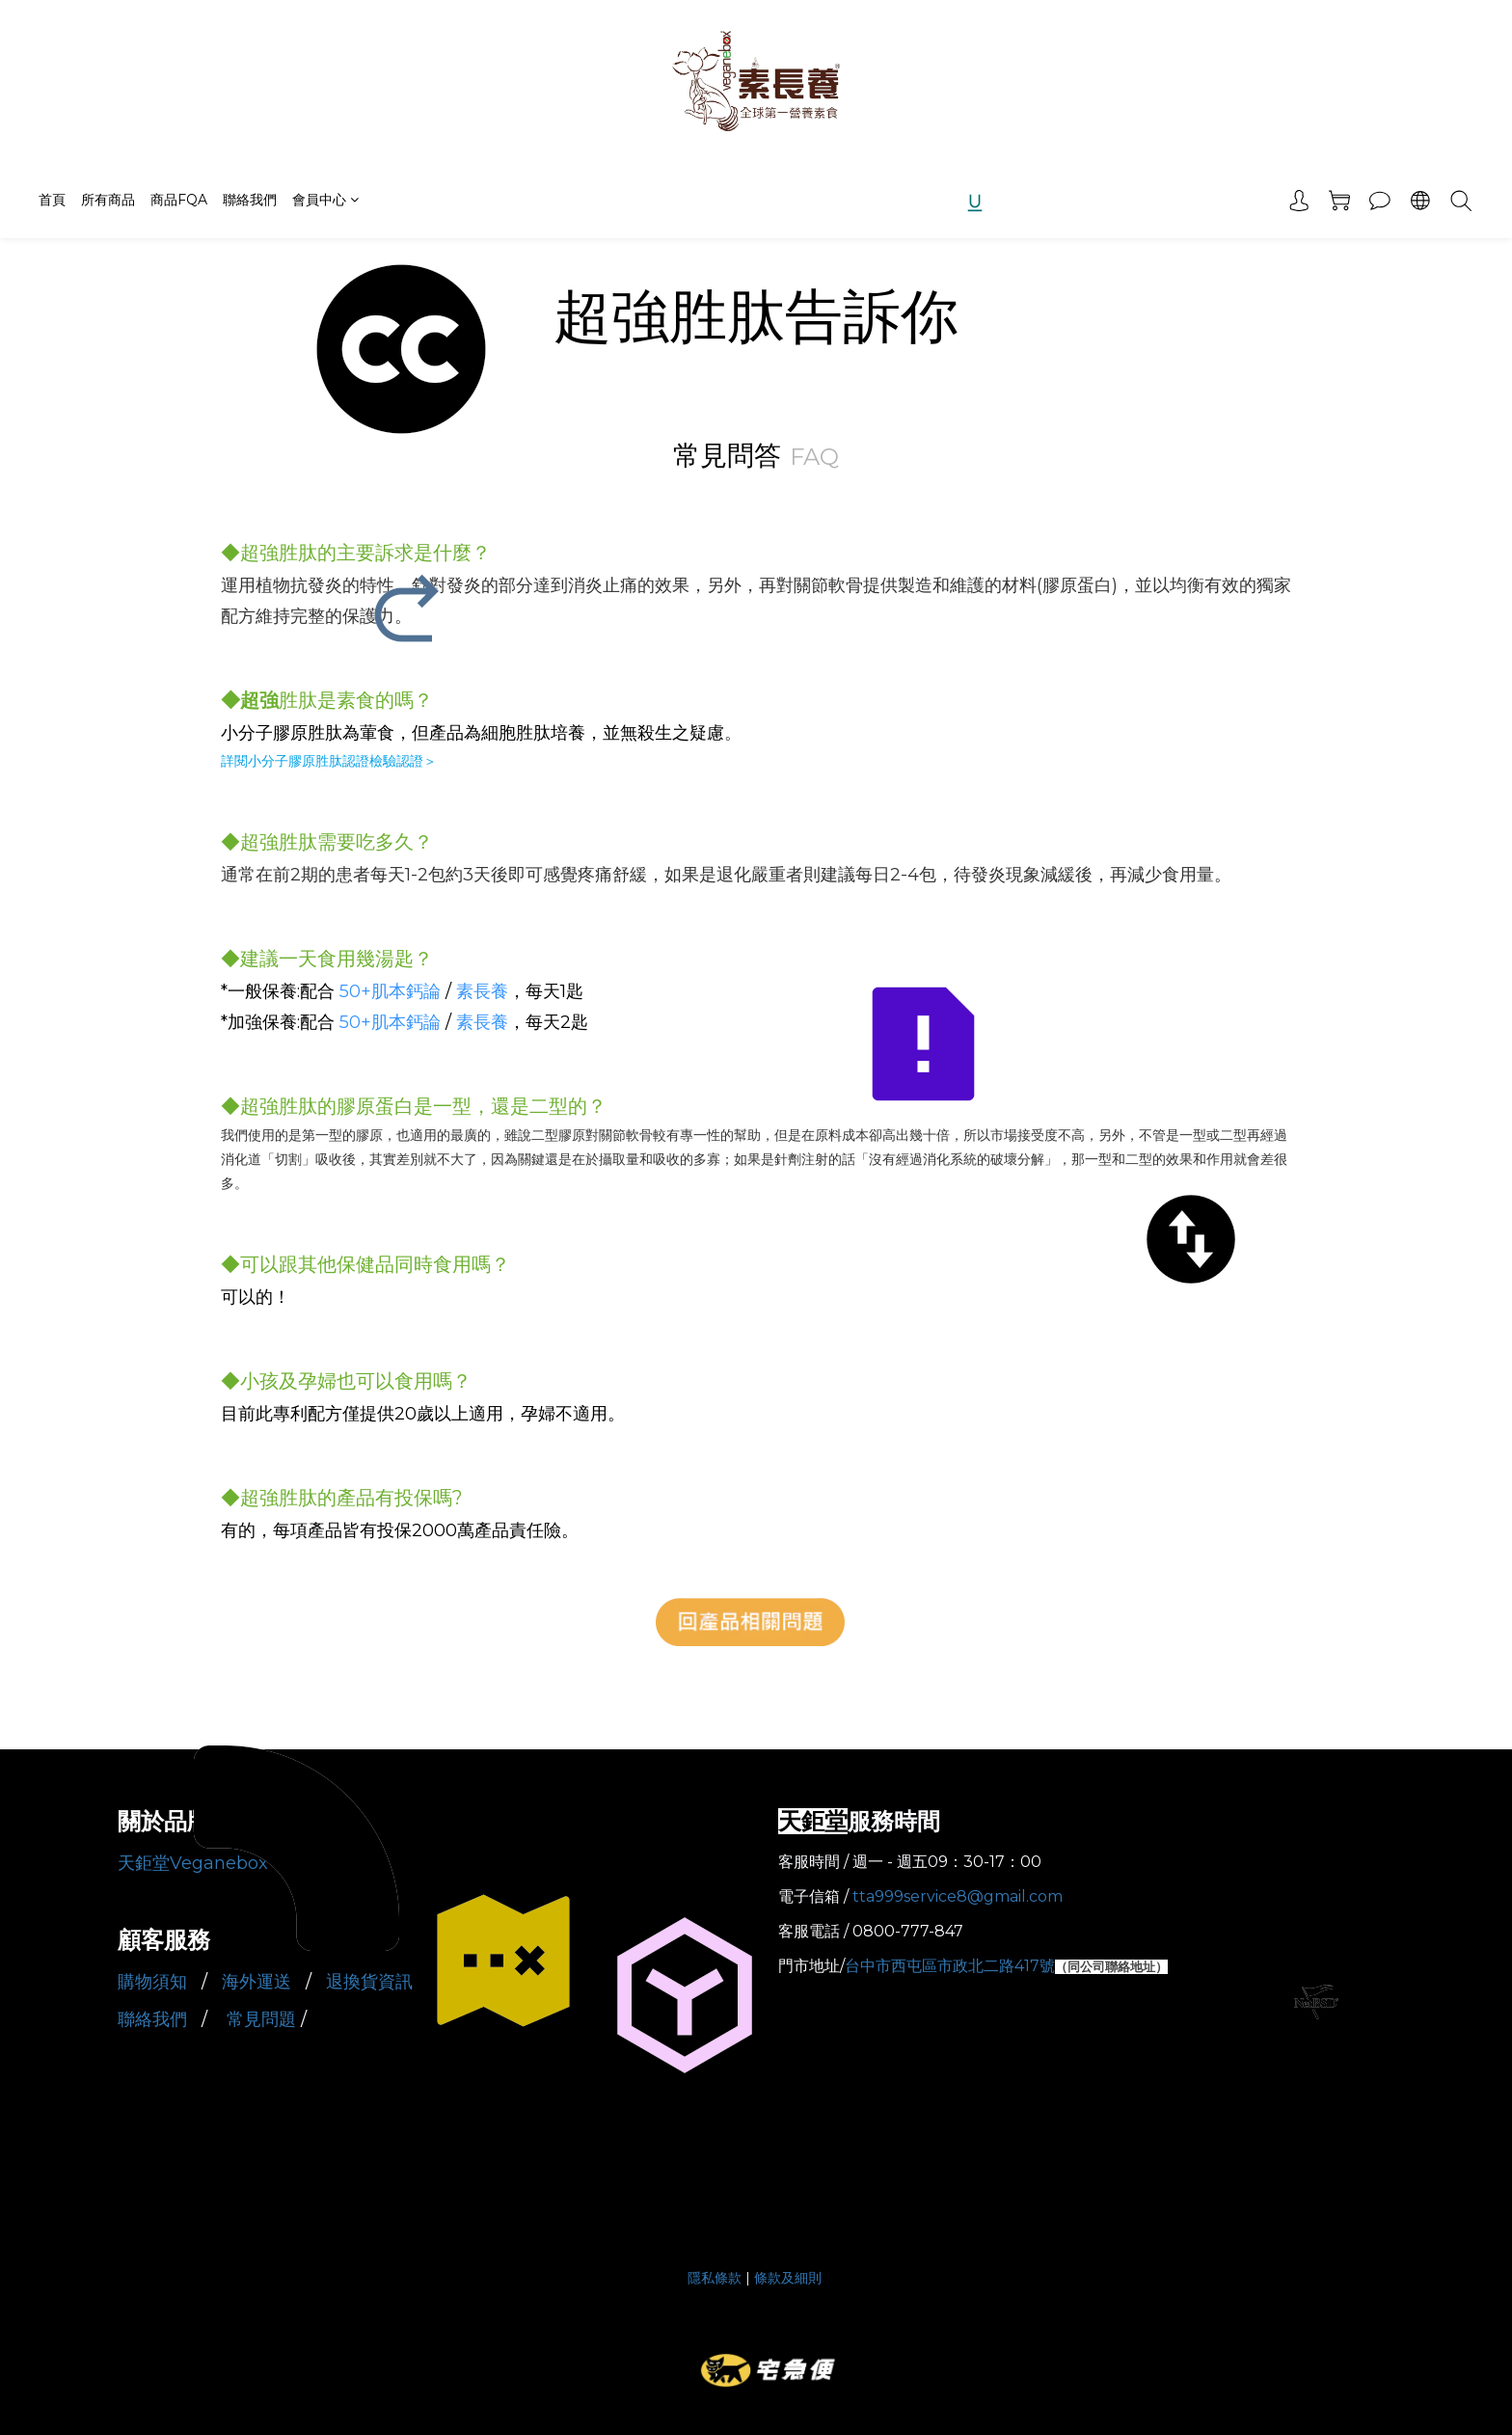 This screenshot has width=1512, height=2435. Describe the element at coordinates (975, 203) in the screenshot. I see `apply underline formatting to selected text` at that location.